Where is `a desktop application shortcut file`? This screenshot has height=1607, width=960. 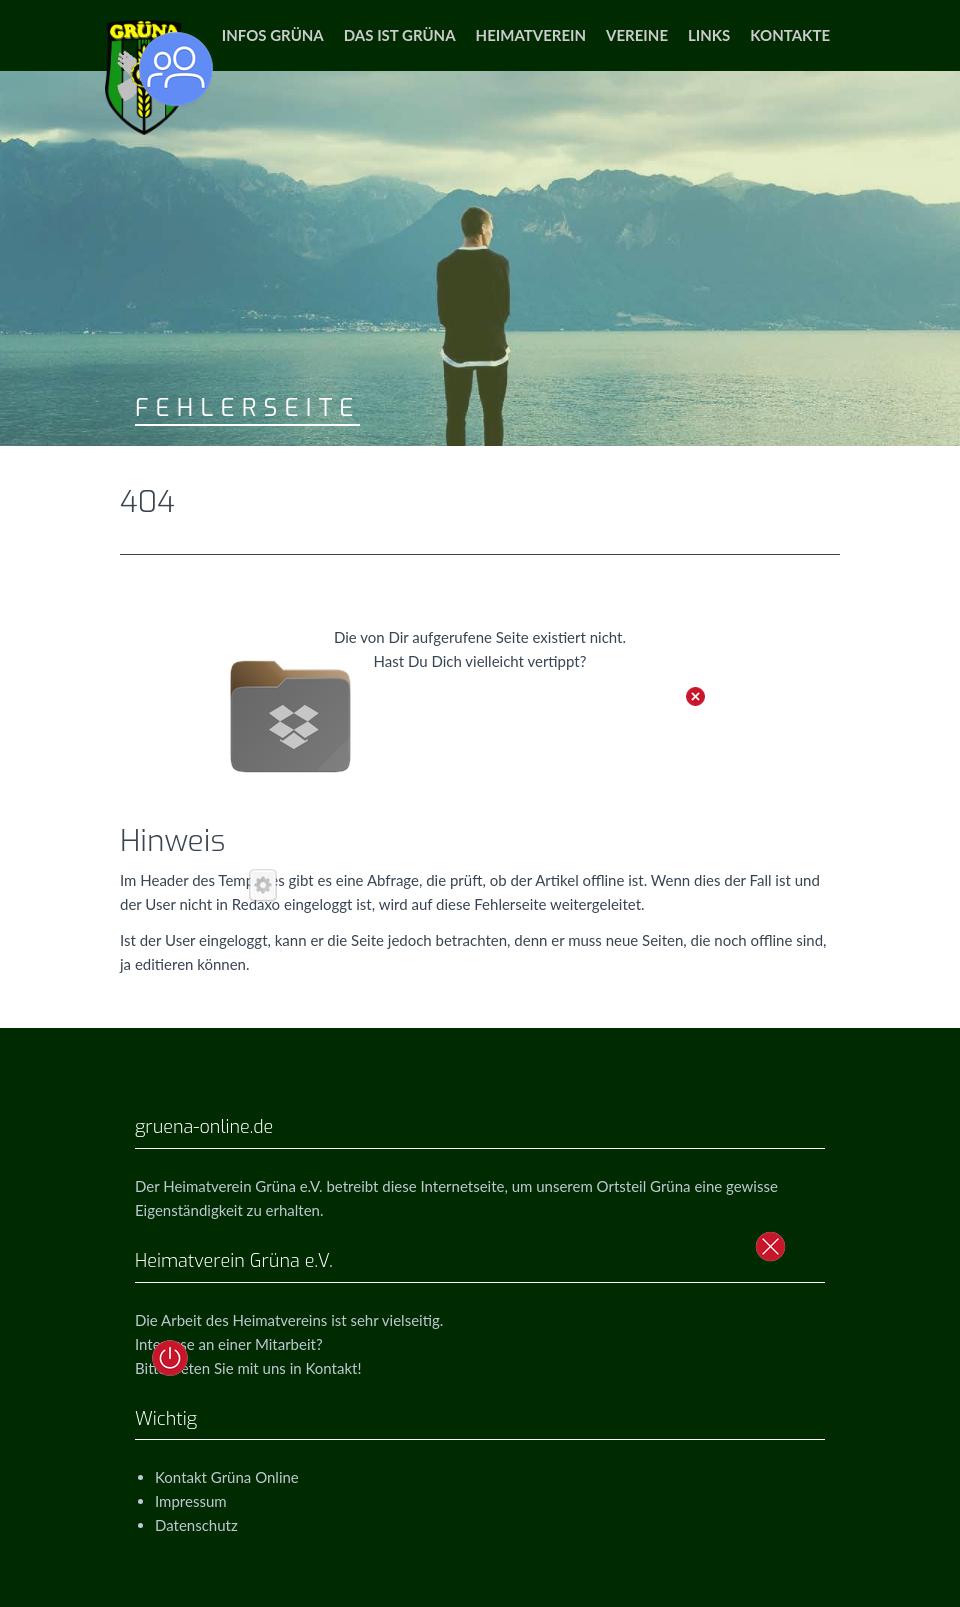 a desktop application shortcut file is located at coordinates (263, 885).